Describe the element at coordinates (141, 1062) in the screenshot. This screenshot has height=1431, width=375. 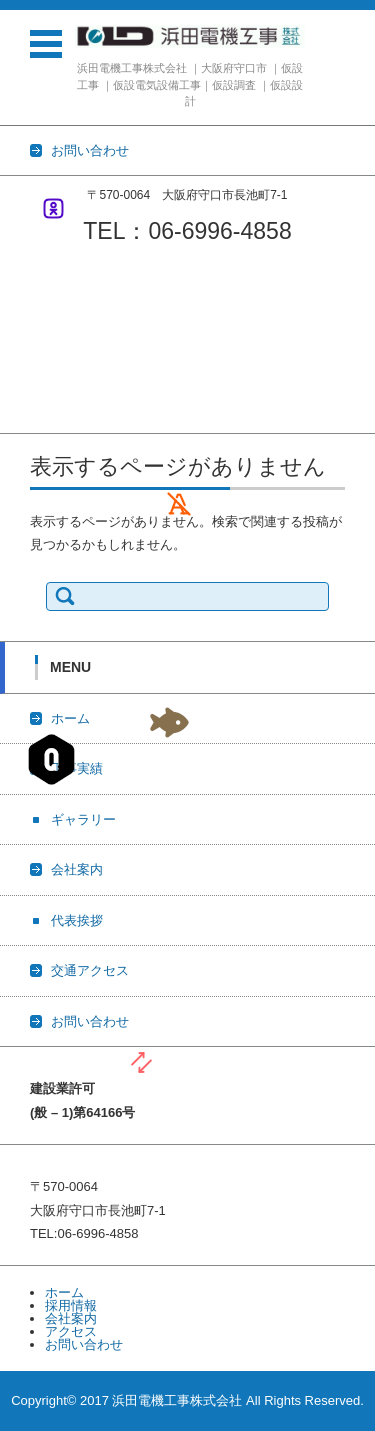
I see `resize element diagonally` at that location.